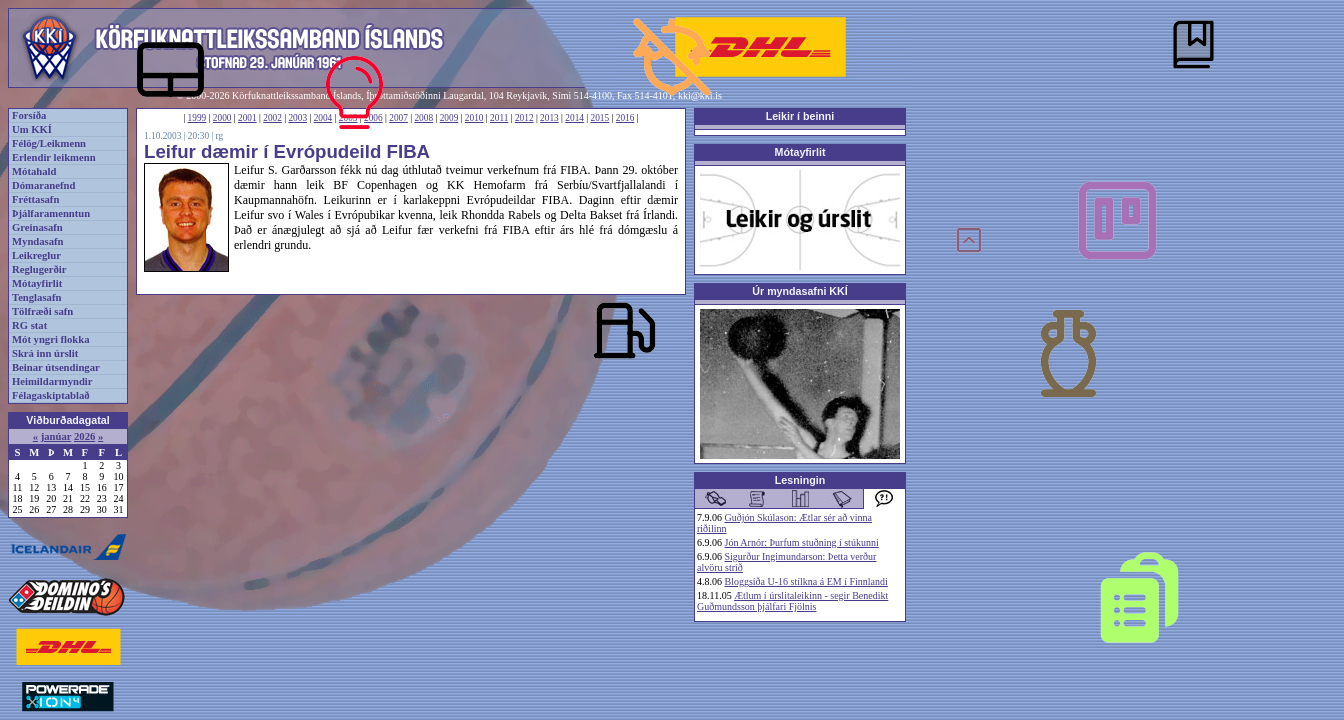  I want to click on indicates nut-free or no nuts allowed, so click(672, 57).